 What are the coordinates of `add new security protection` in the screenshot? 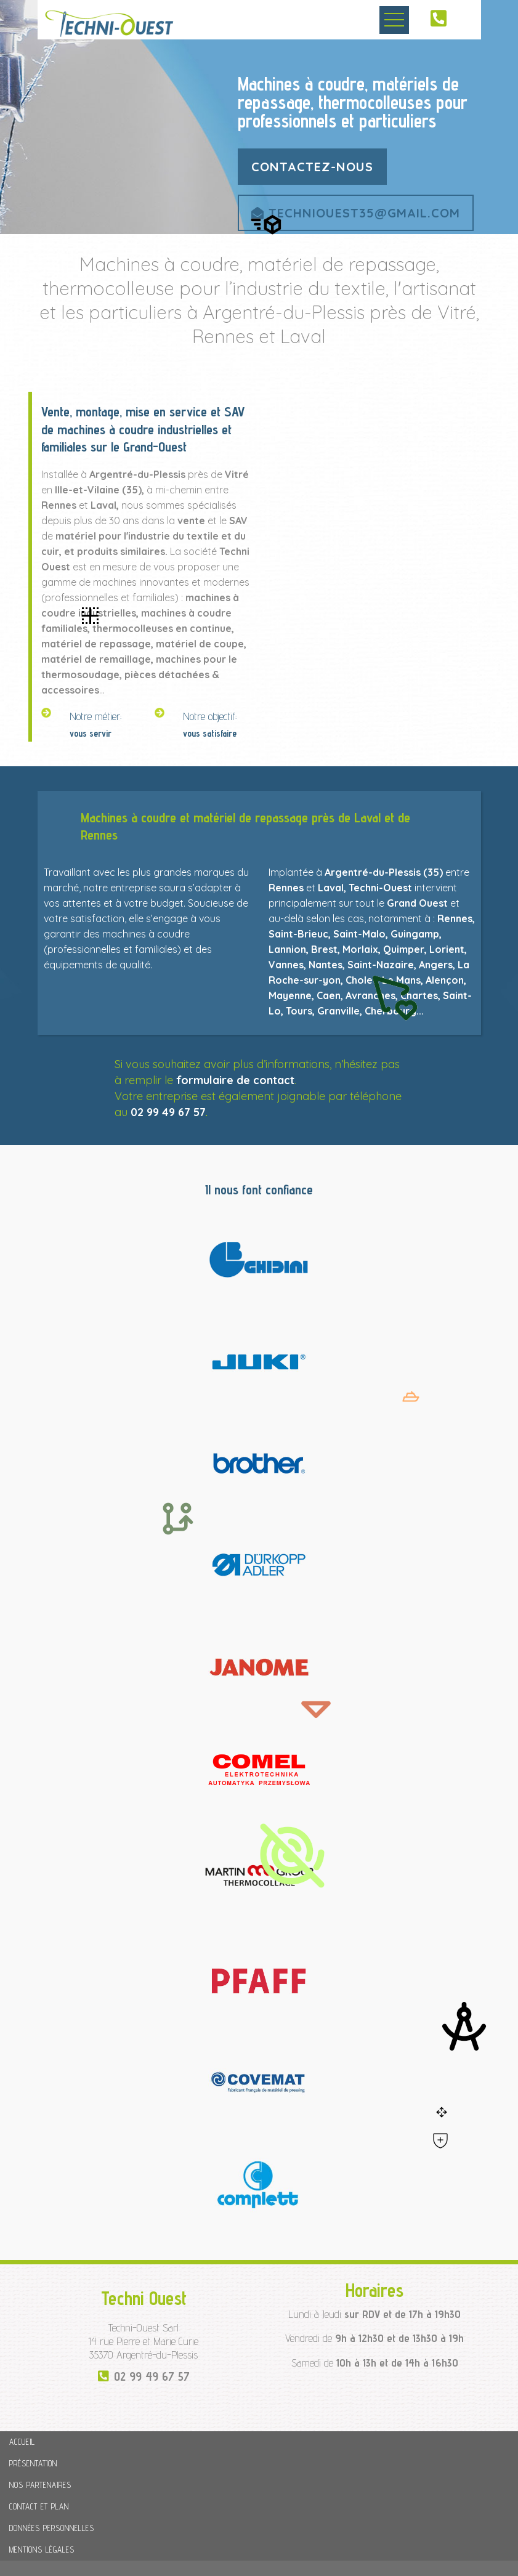 It's located at (440, 2140).